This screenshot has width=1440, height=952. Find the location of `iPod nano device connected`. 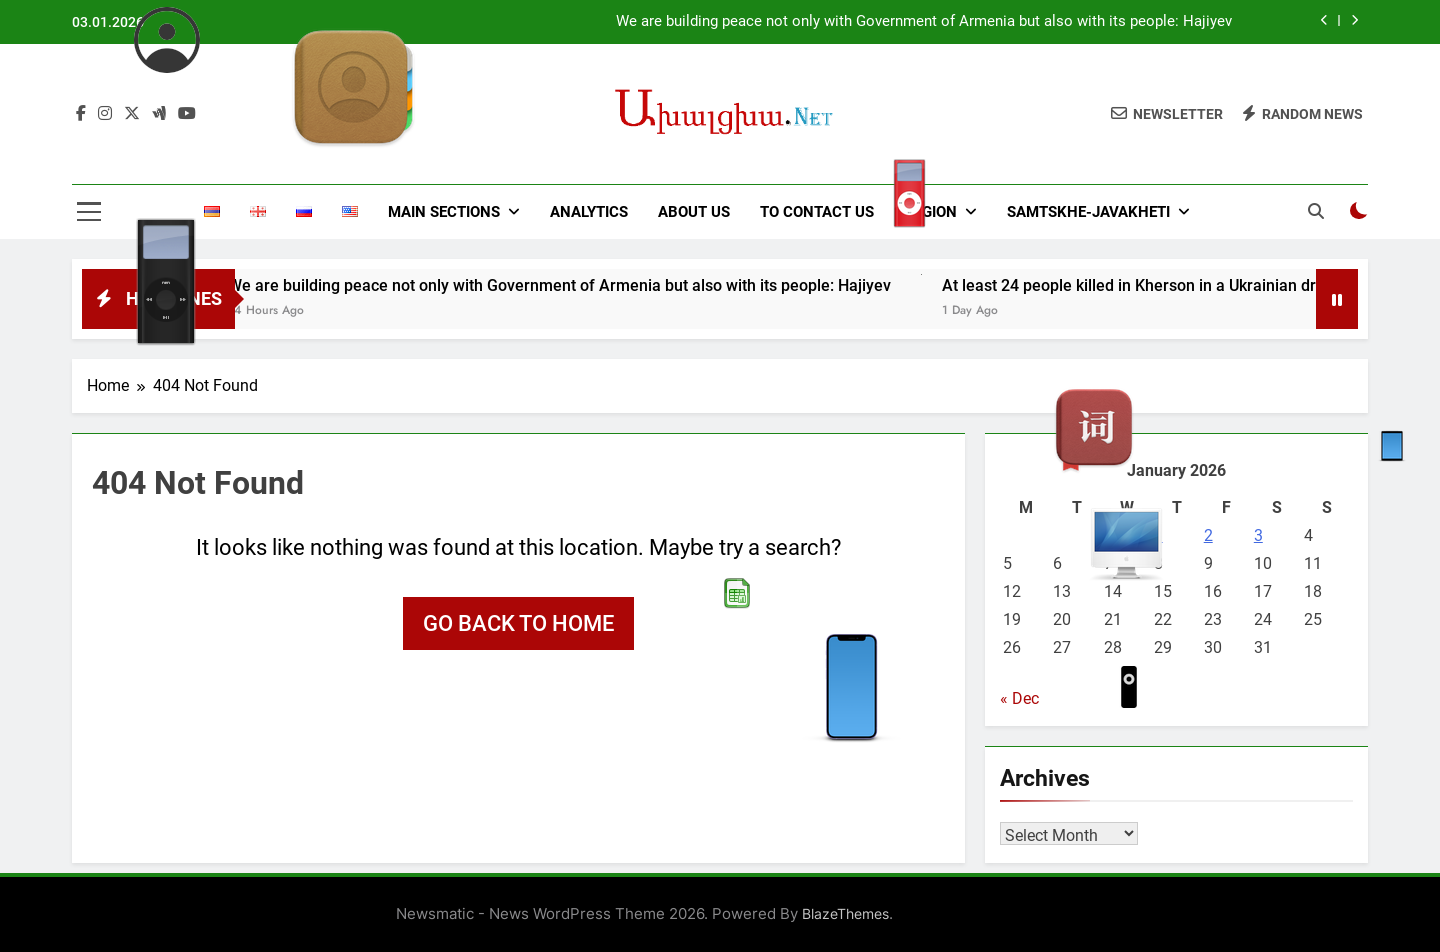

iPod nano device connected is located at coordinates (166, 282).